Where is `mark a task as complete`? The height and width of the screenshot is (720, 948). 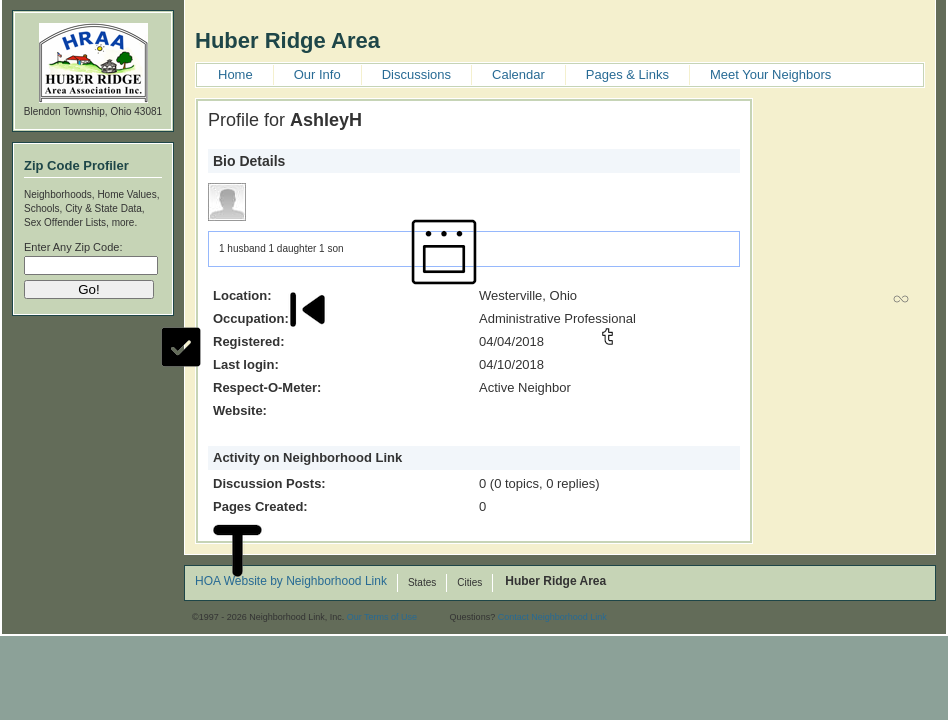
mark a task as complete is located at coordinates (181, 347).